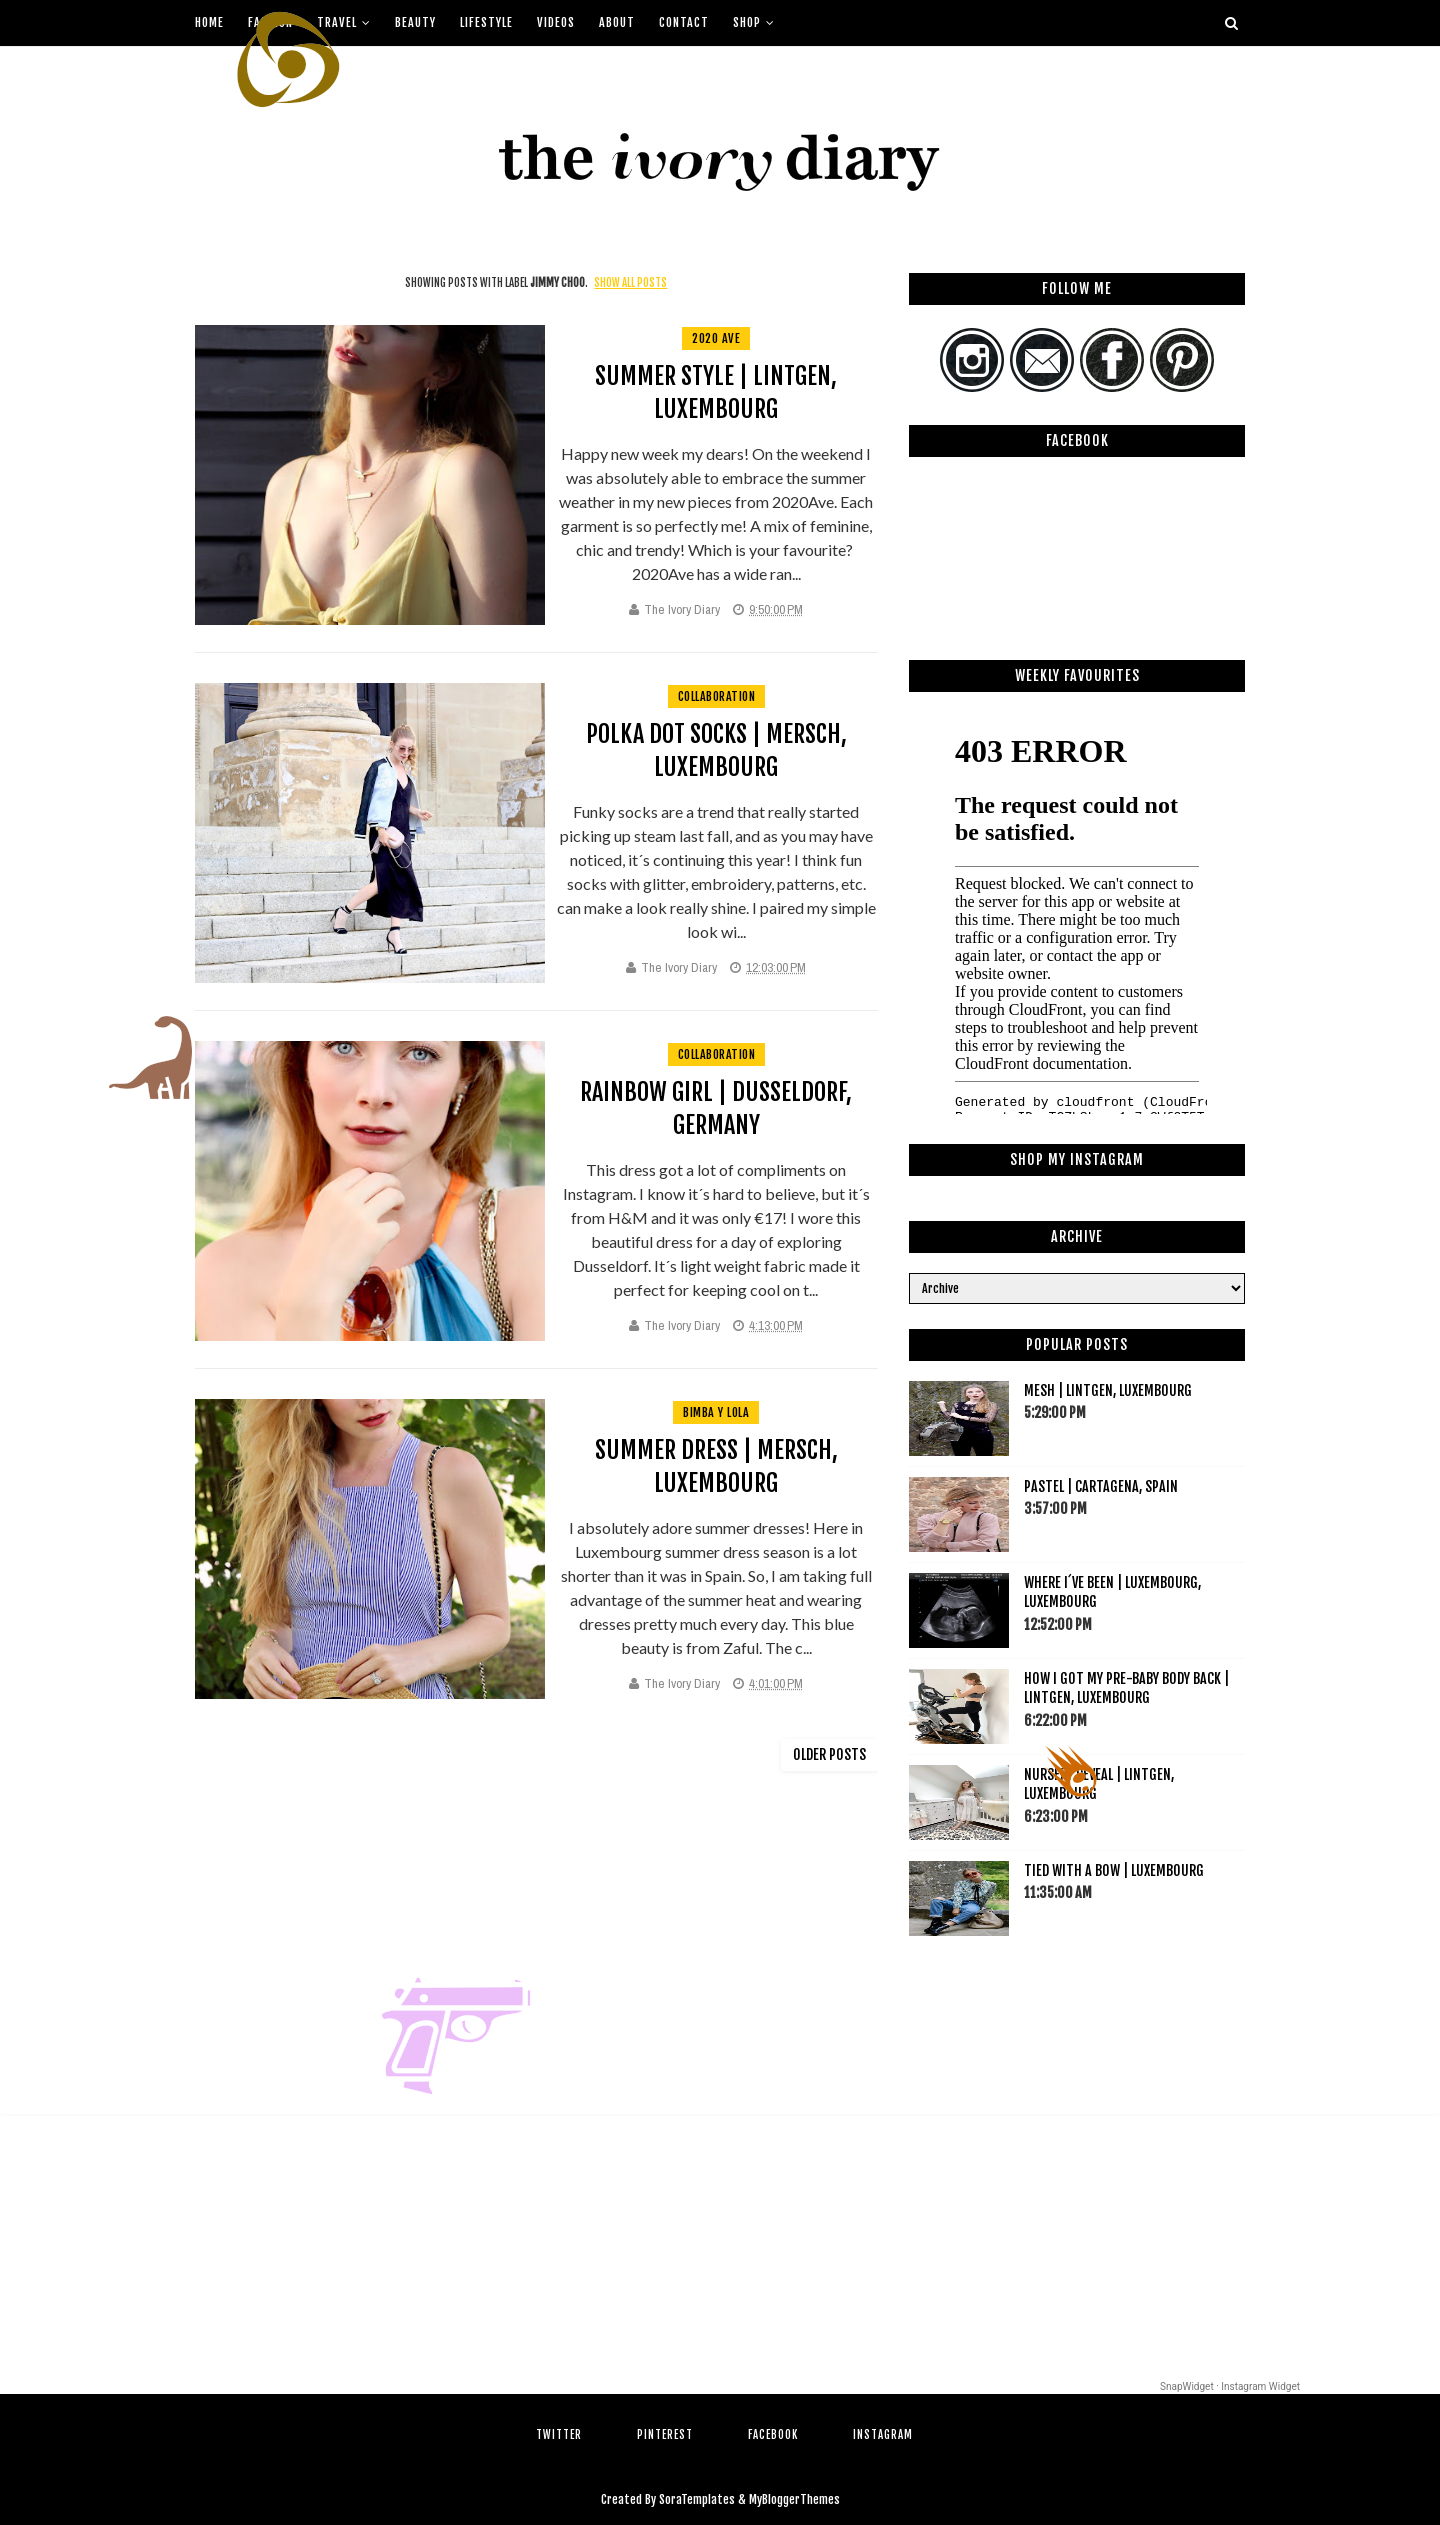  Describe the element at coordinates (456, 2036) in the screenshot. I see `select pistol or handgun weapon` at that location.